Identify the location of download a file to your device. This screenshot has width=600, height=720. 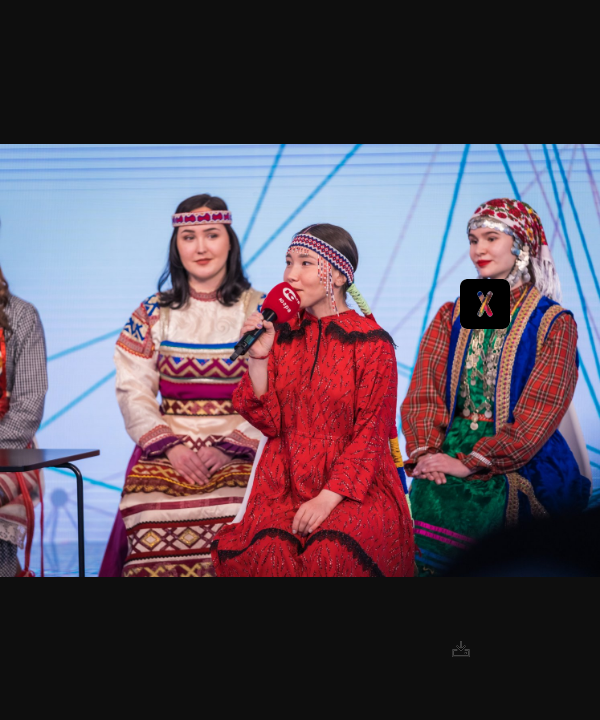
(461, 650).